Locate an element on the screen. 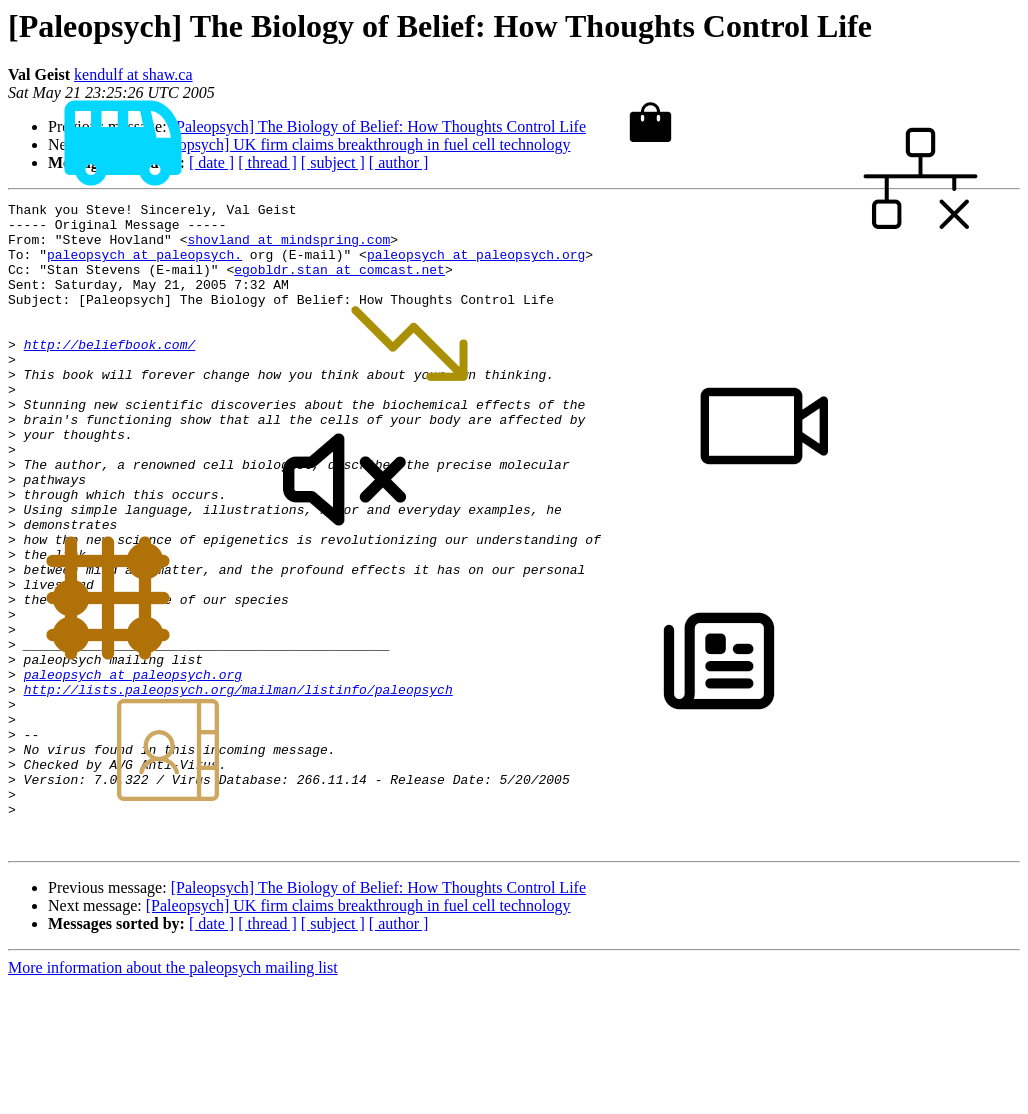  access your contacts or address book is located at coordinates (168, 750).